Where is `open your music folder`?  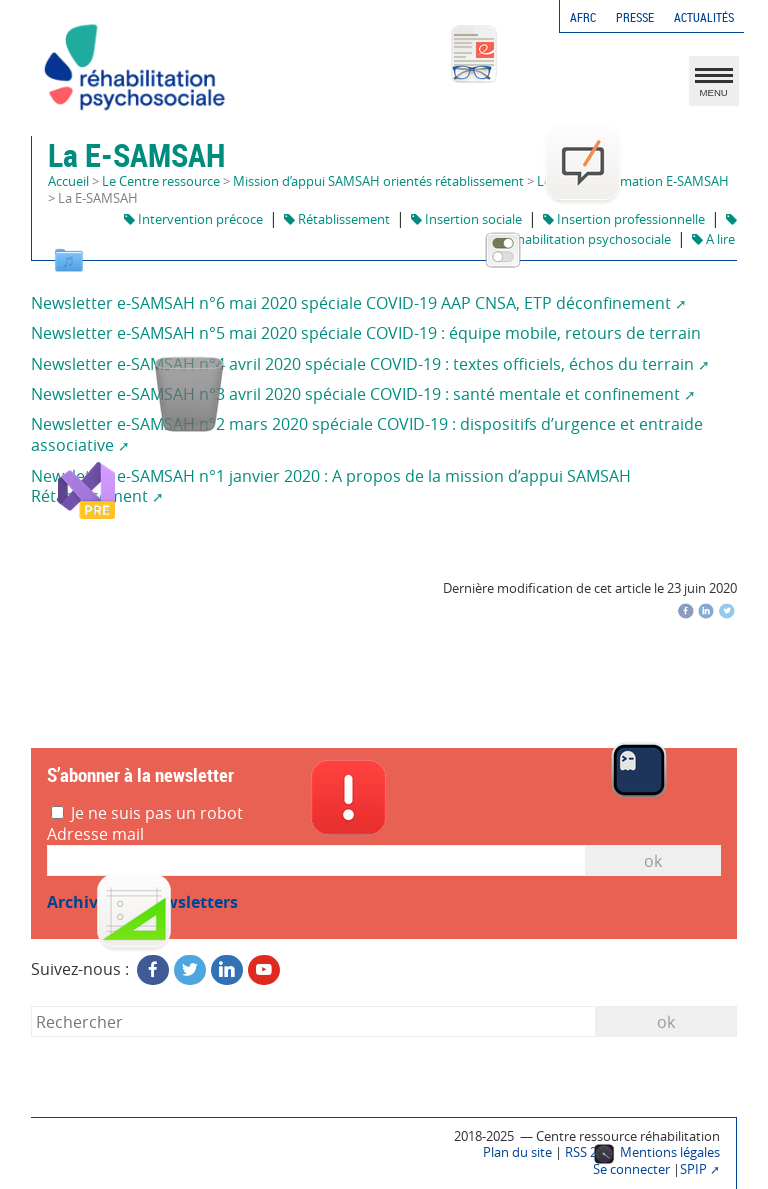 open your music folder is located at coordinates (69, 260).